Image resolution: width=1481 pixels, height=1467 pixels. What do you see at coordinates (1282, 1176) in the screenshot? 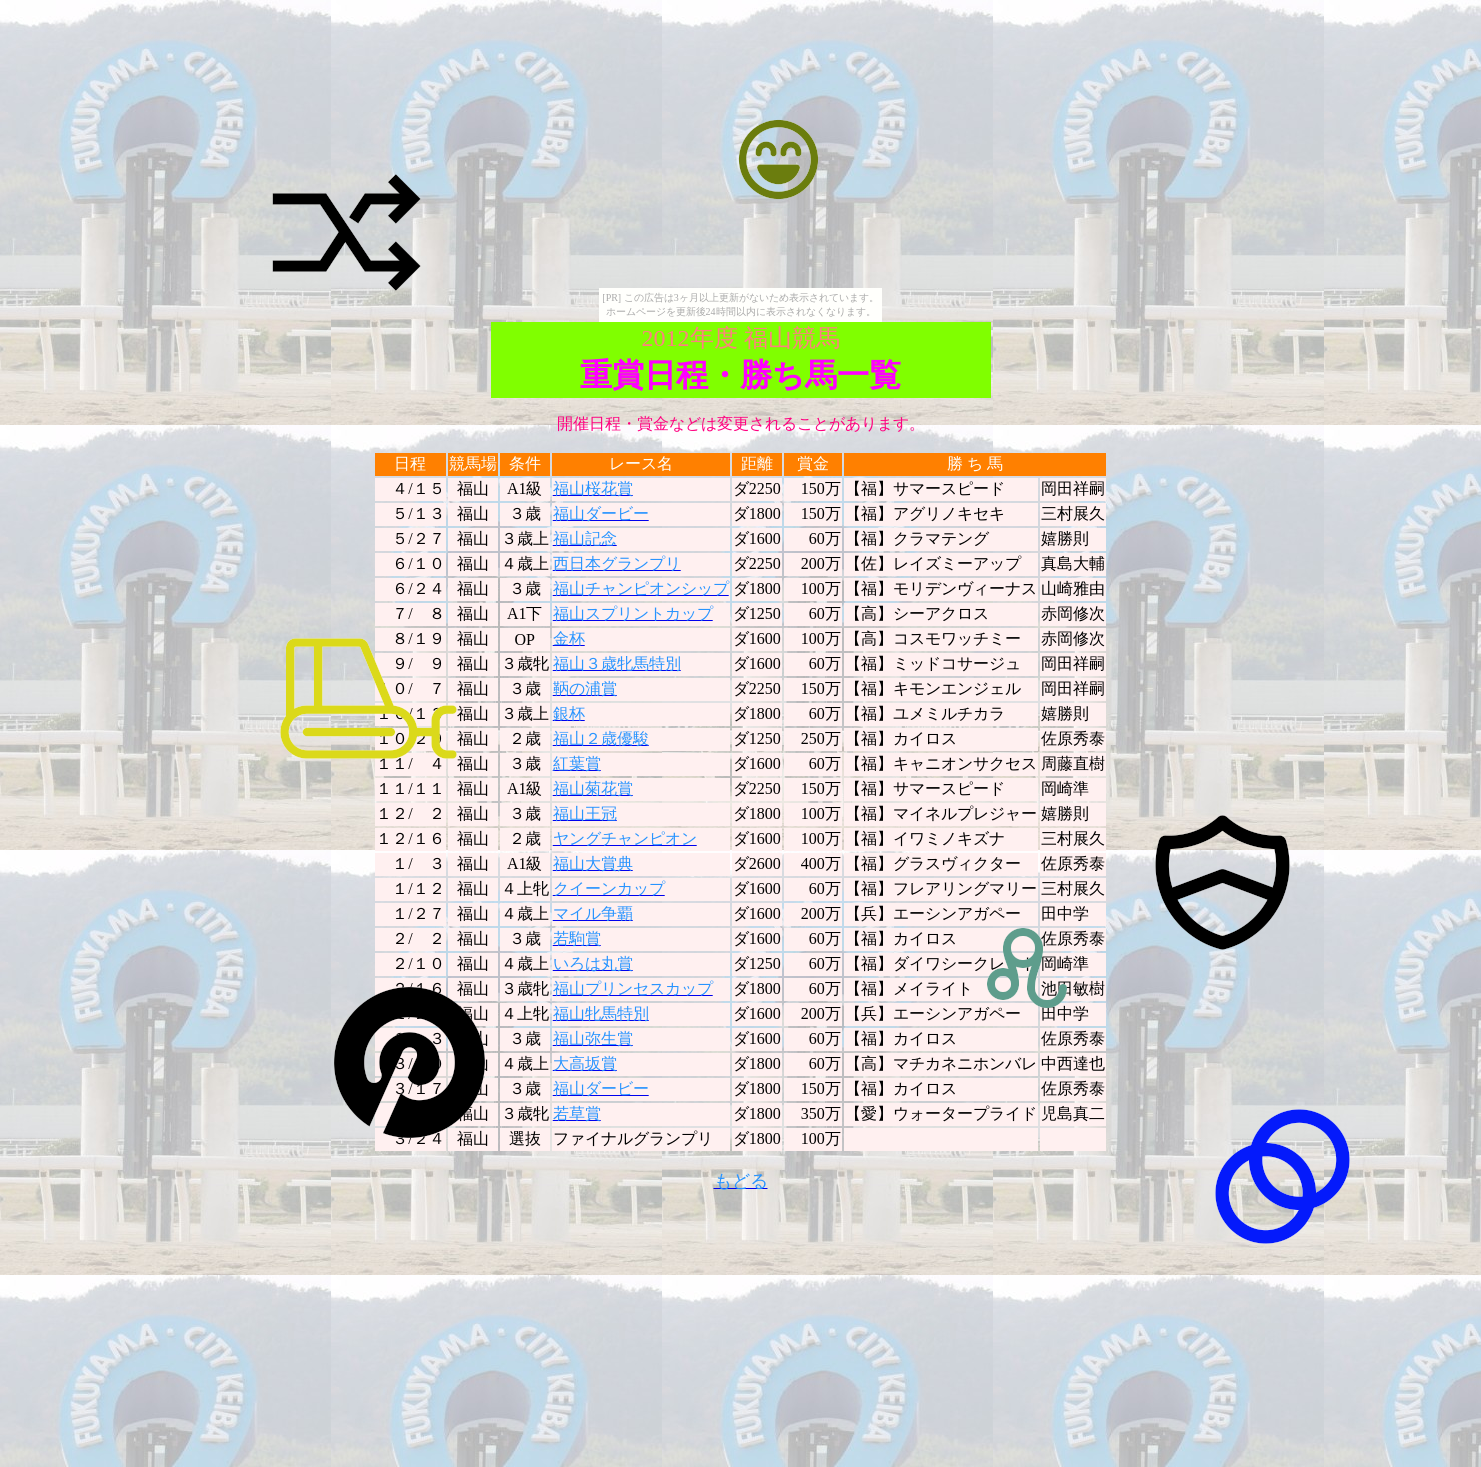
I see `toggle blend mode settings` at bounding box center [1282, 1176].